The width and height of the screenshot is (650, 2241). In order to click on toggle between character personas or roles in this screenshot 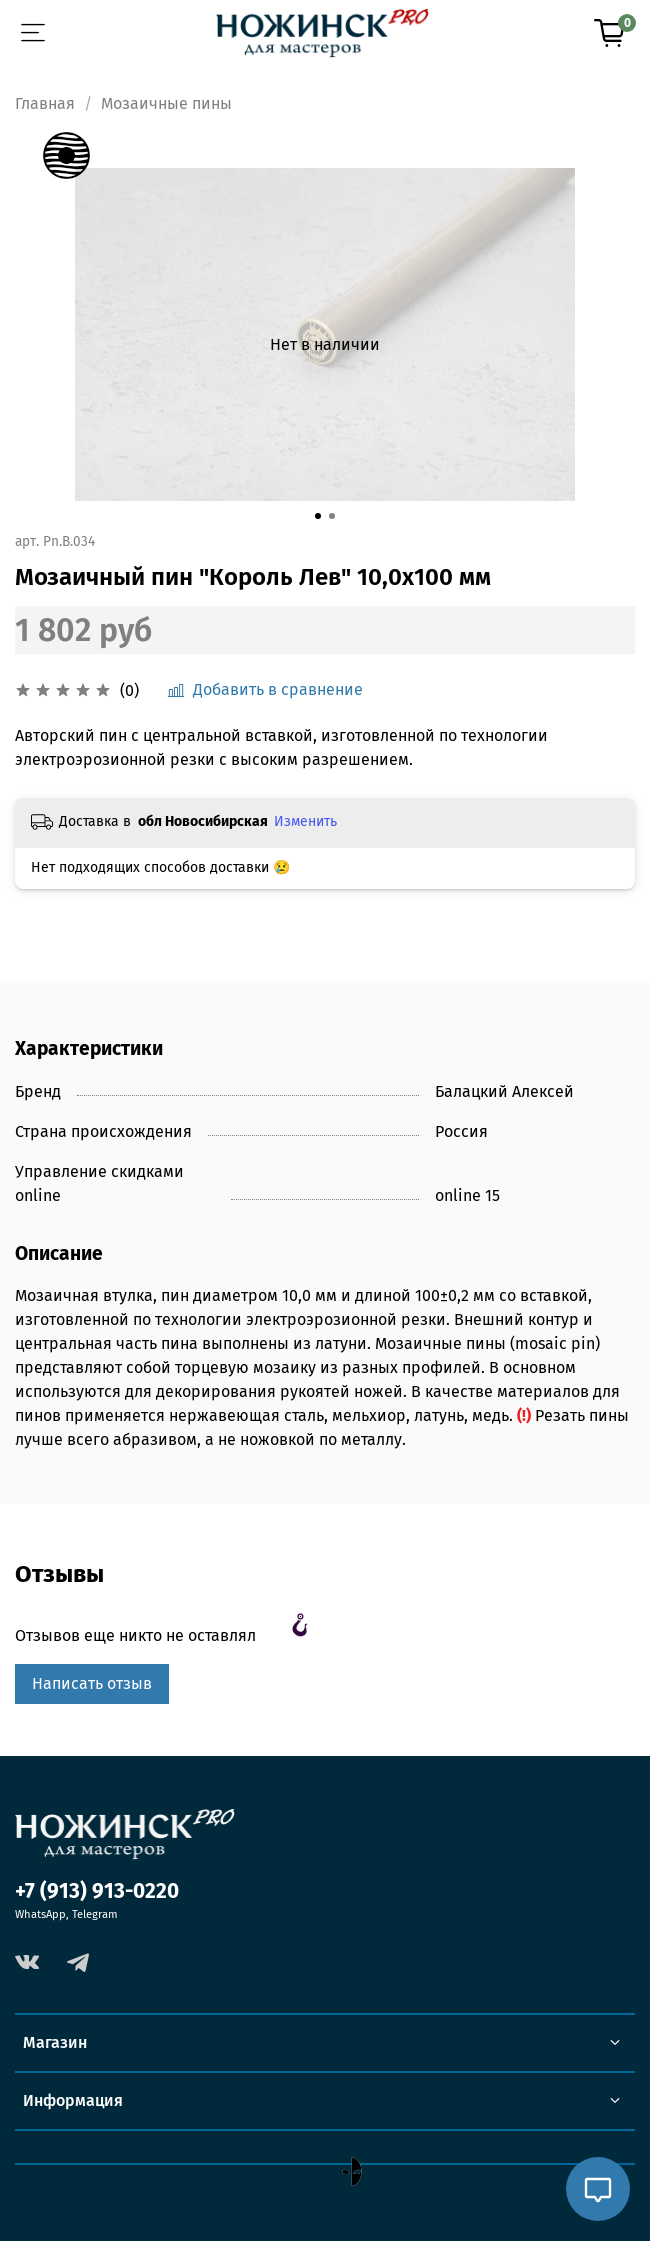, I will do `click(350, 2171)`.